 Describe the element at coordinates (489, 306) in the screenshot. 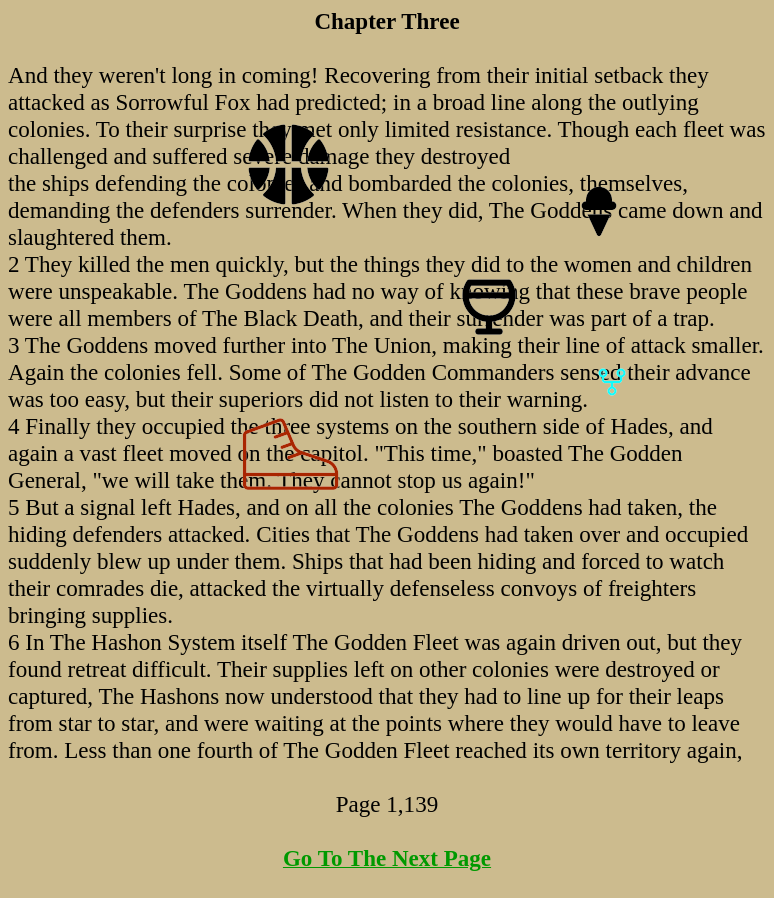

I see `browse alcoholic beverages or drinks menu` at that location.